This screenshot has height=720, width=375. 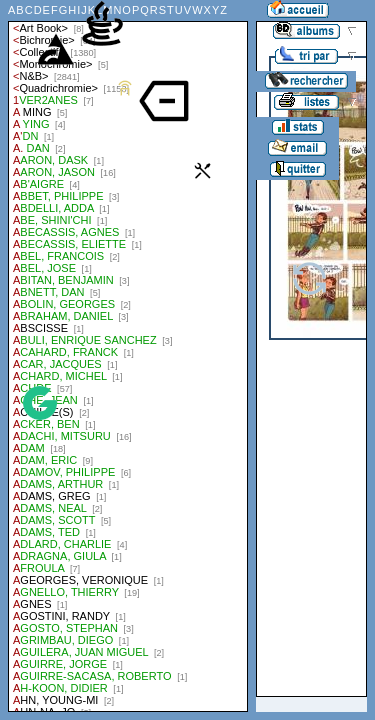 I want to click on visit justgiving fundraising platform, so click(x=40, y=403).